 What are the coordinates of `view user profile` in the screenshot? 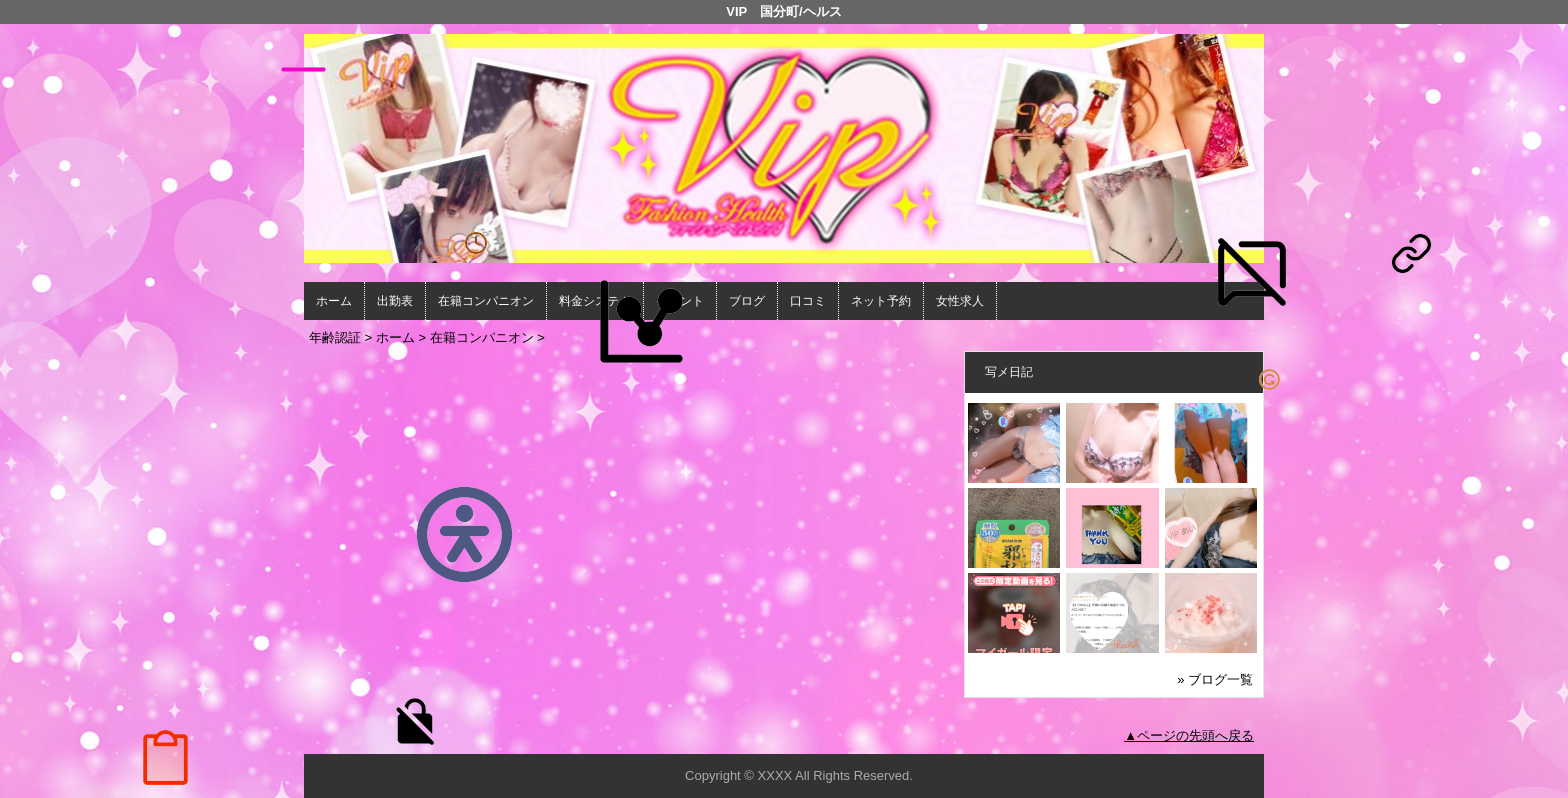 It's located at (464, 534).